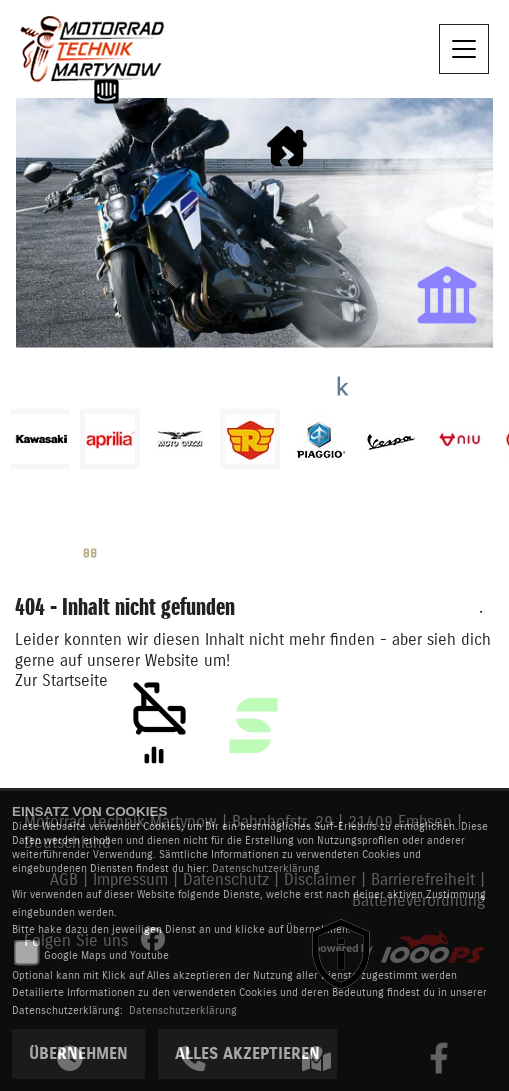  Describe the element at coordinates (343, 386) in the screenshot. I see `link to kaggle profile or account` at that location.